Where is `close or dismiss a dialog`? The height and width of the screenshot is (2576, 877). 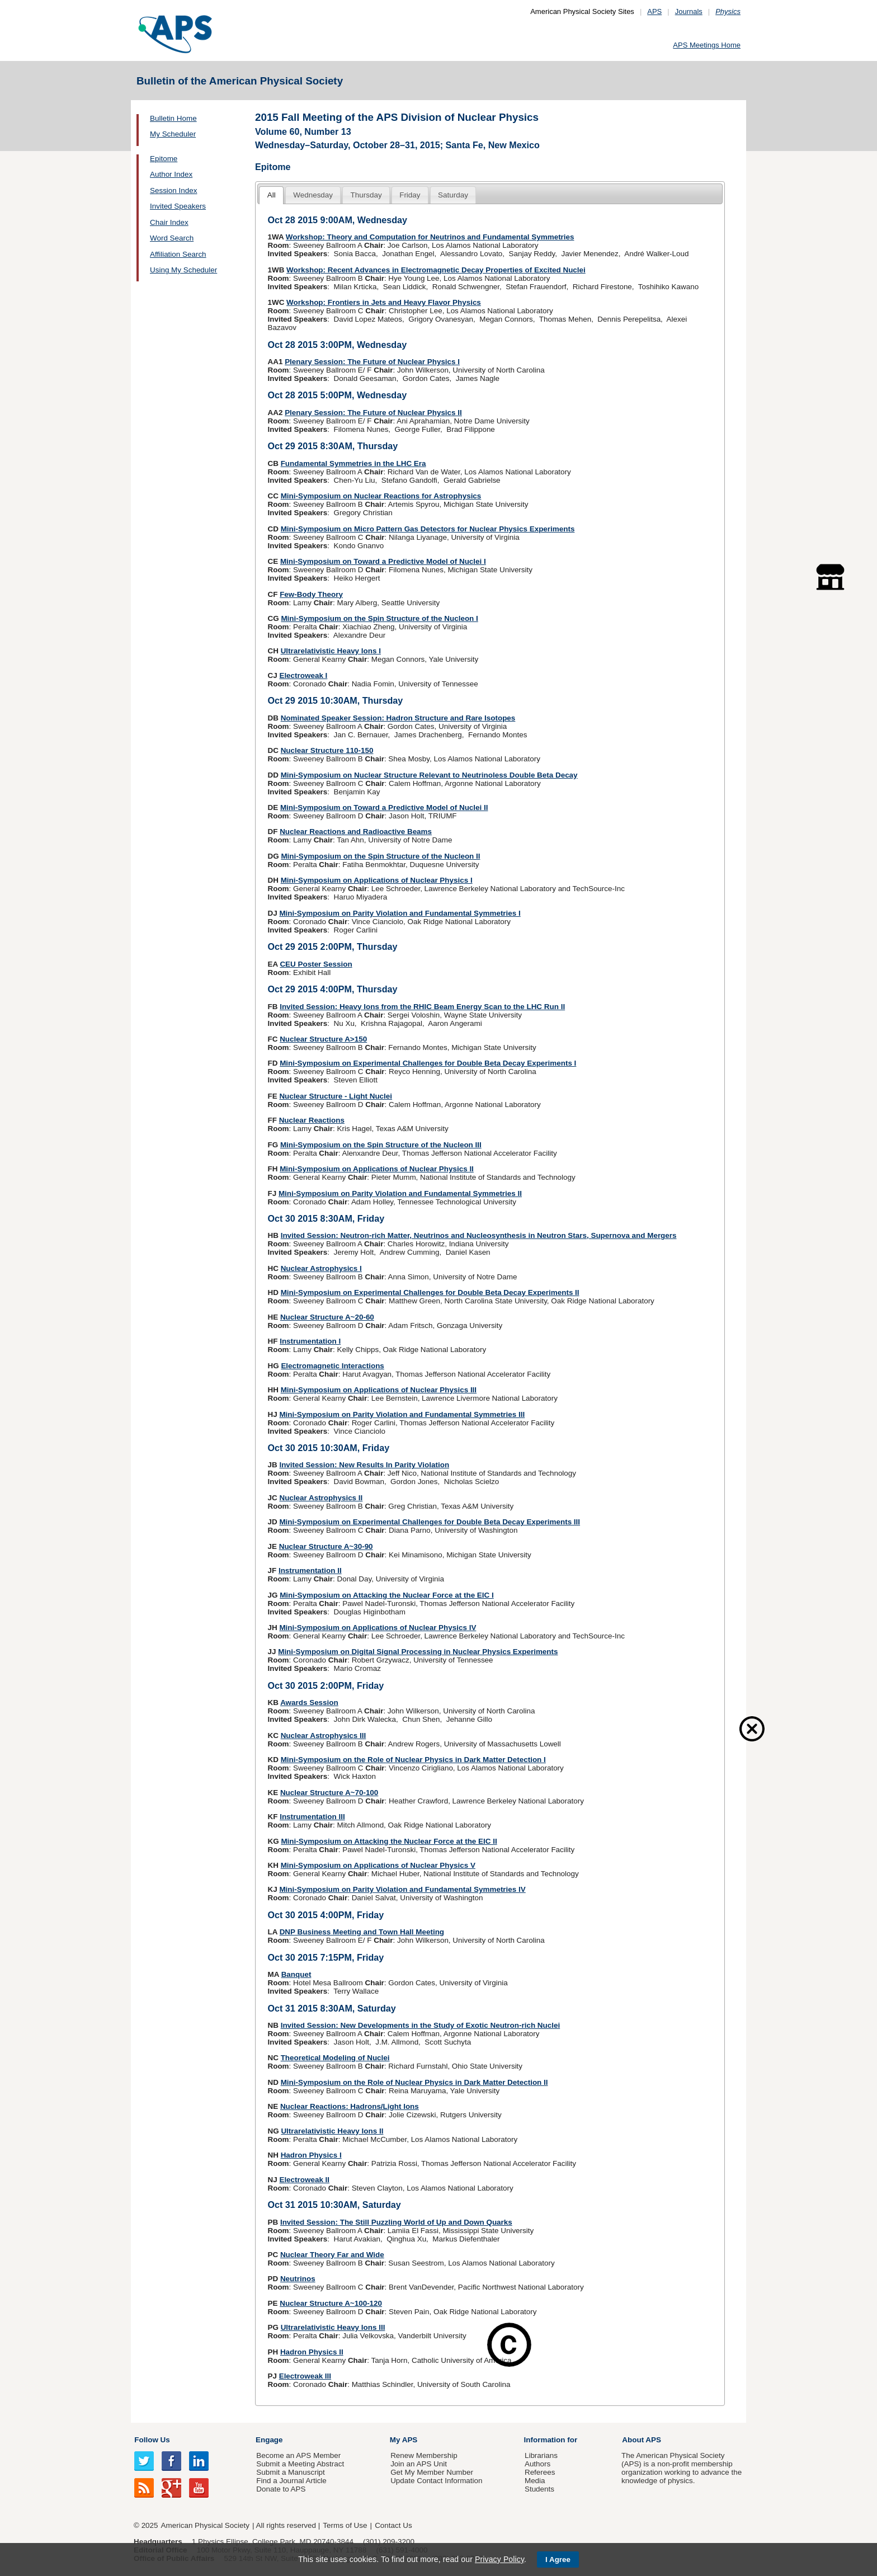
close or dismiss a dialog is located at coordinates (752, 1729).